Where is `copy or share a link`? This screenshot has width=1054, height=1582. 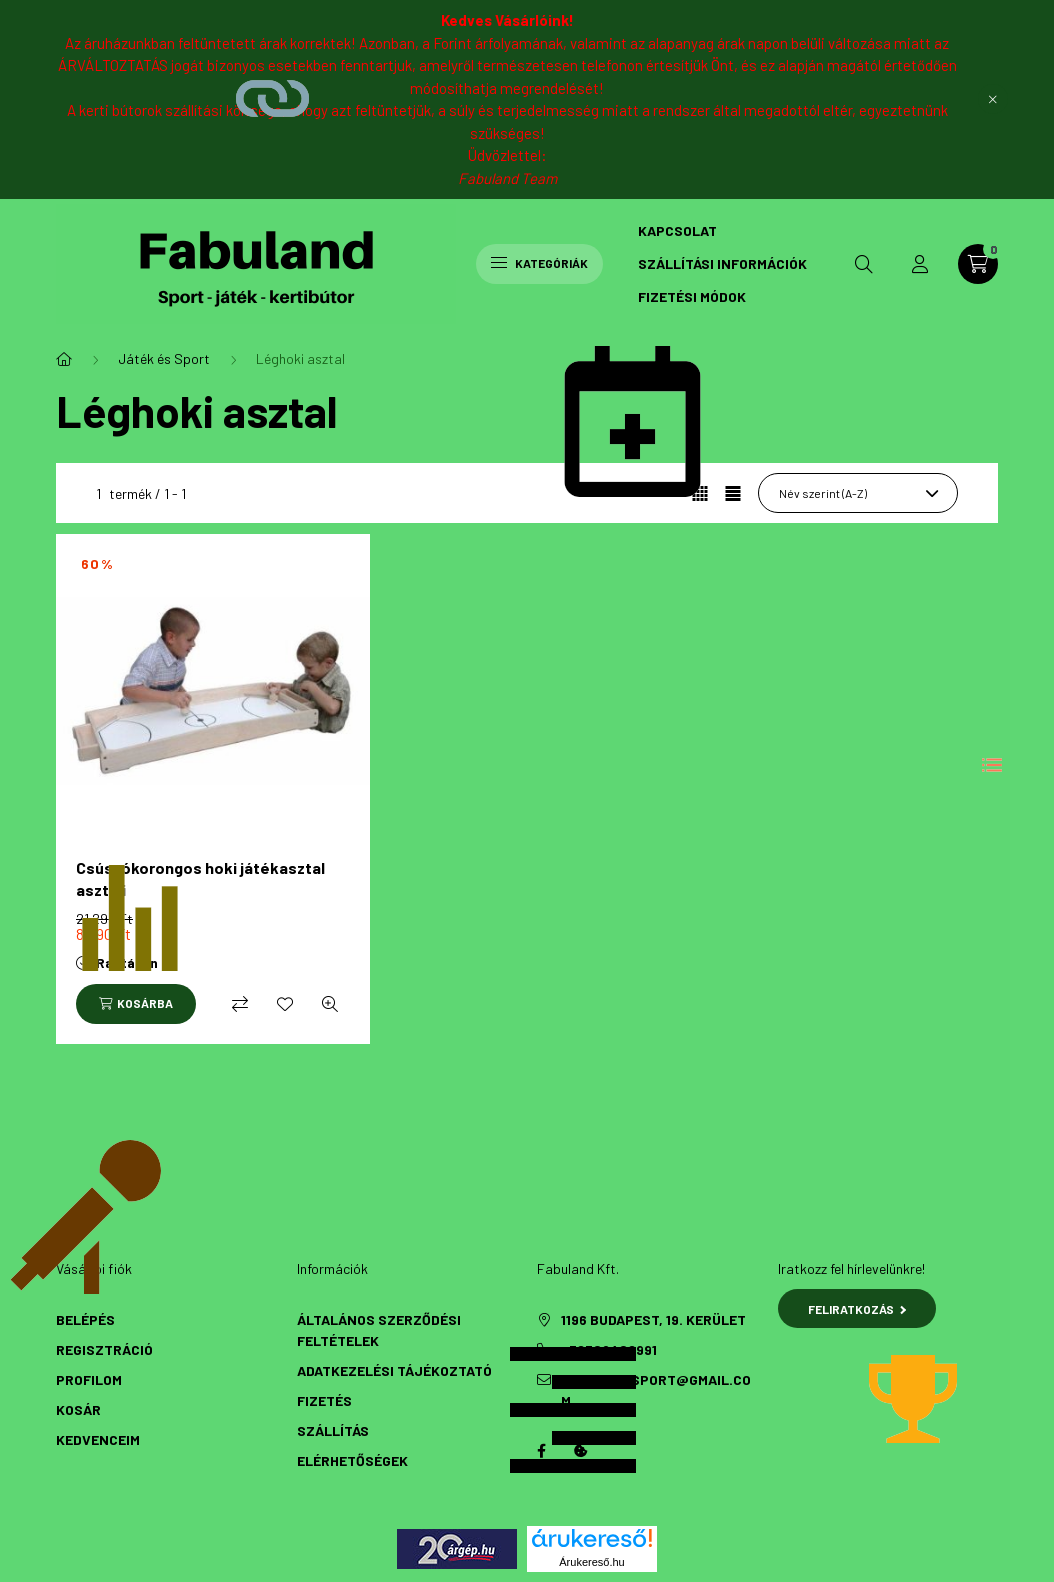 copy or share a link is located at coordinates (272, 98).